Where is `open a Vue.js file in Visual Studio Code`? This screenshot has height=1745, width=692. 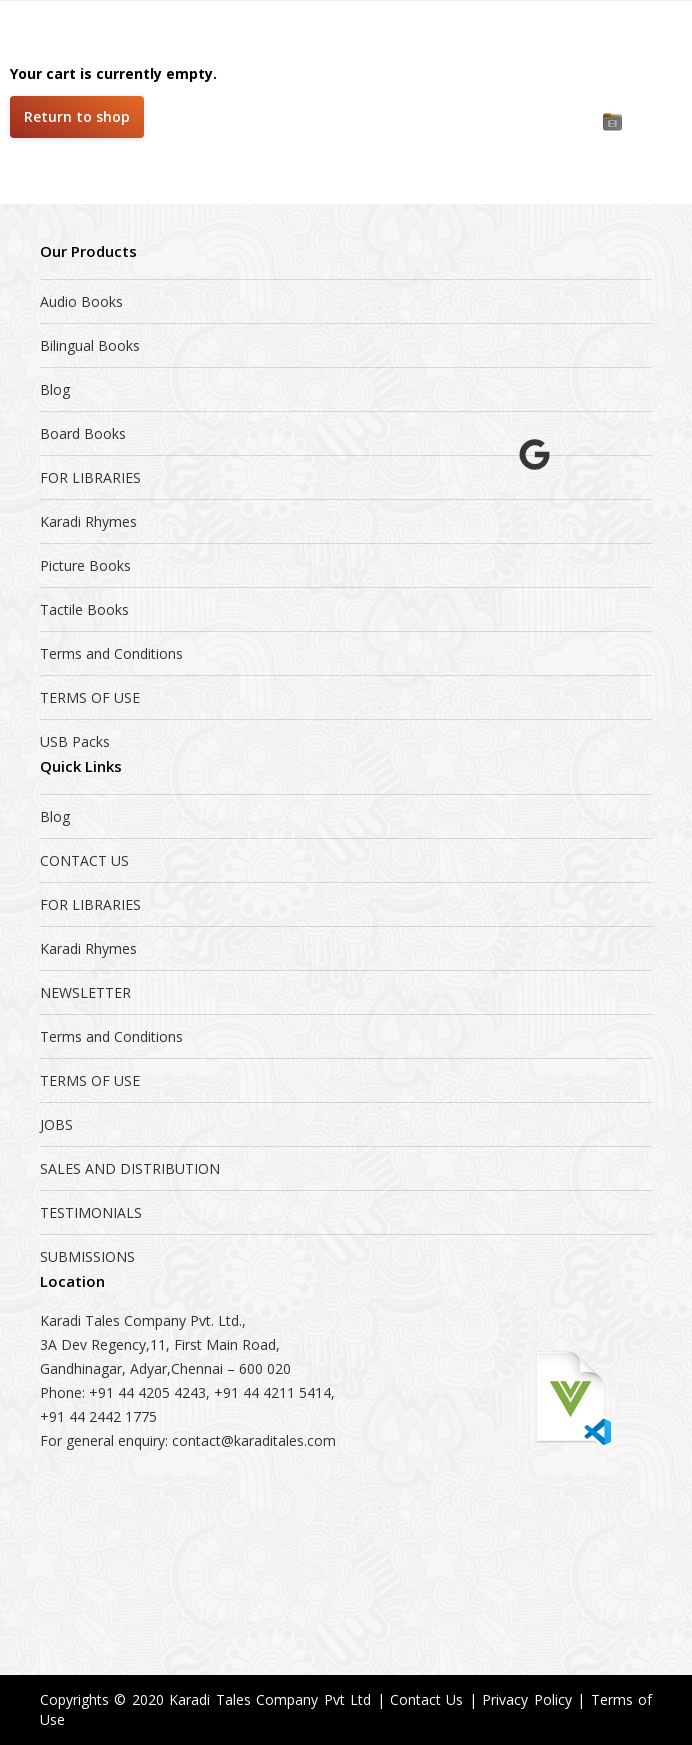 open a Vue.js file in Visual Studio Code is located at coordinates (570, 1398).